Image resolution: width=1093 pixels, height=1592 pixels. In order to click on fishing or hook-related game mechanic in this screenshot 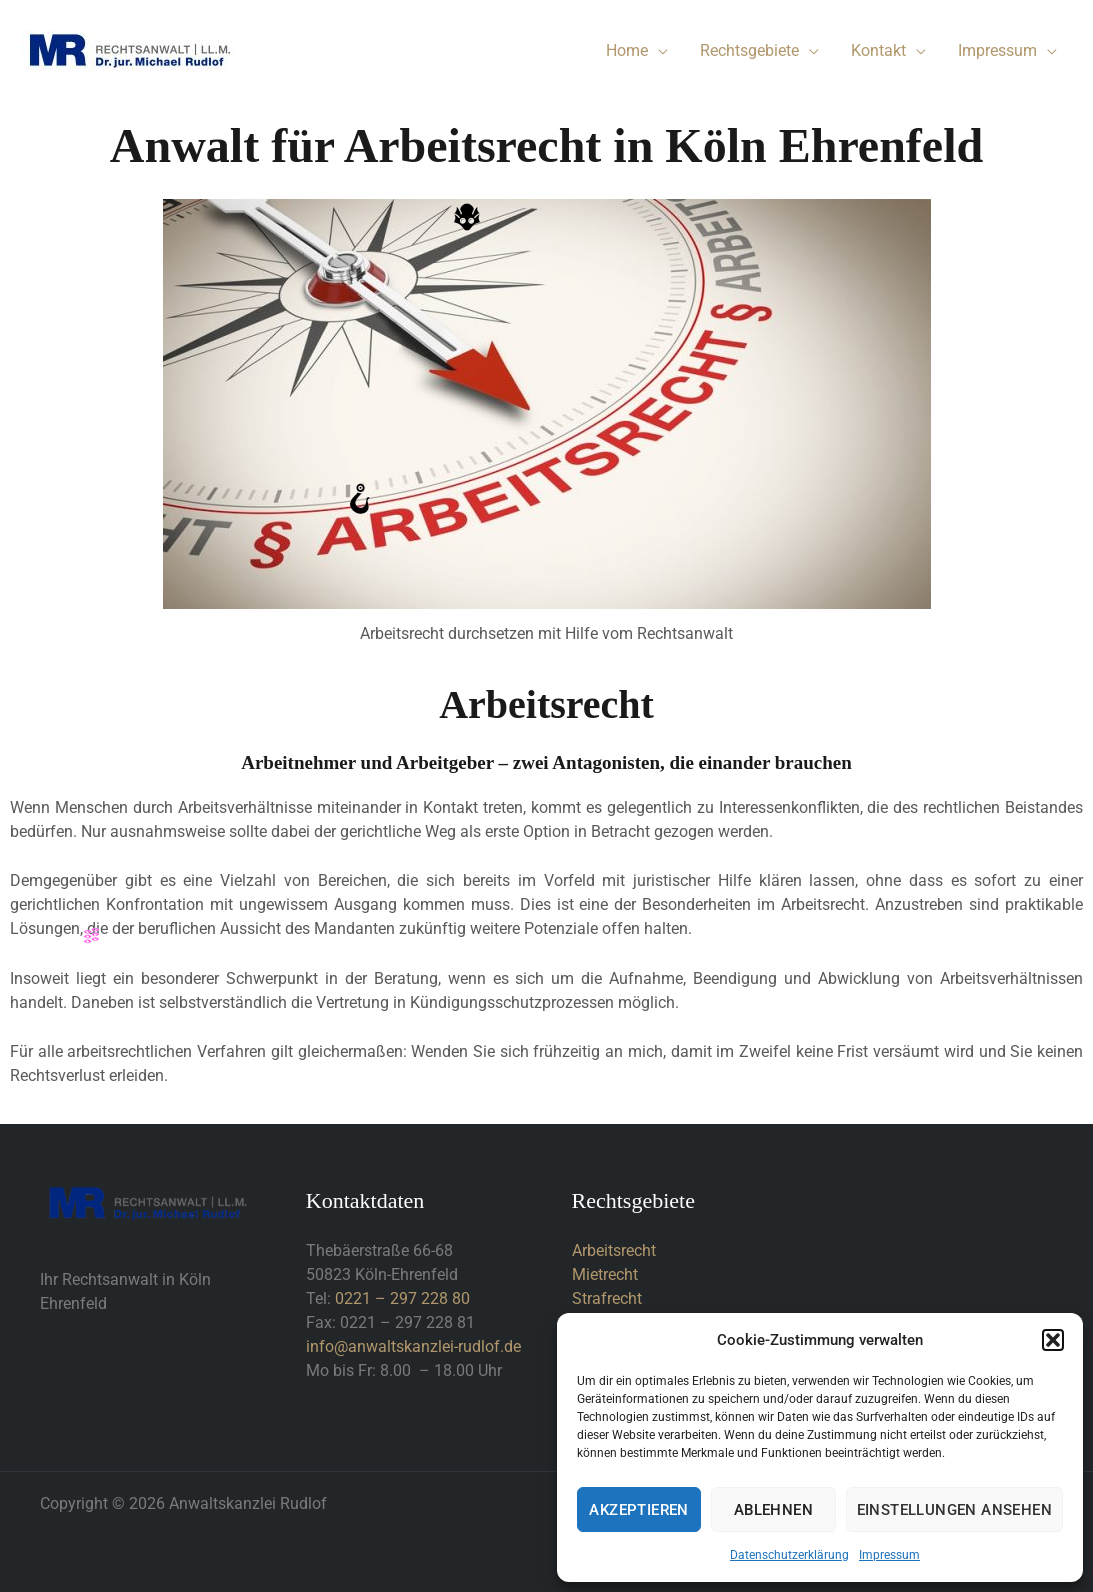, I will do `click(360, 499)`.